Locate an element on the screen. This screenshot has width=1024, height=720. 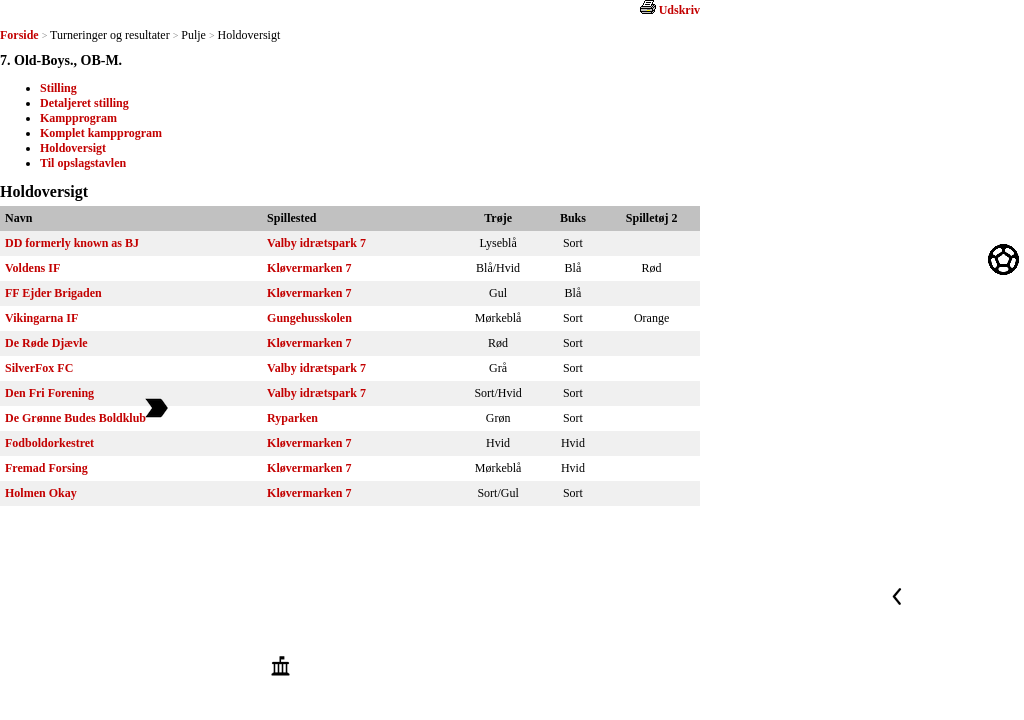
access soccer or football content is located at coordinates (1003, 259).